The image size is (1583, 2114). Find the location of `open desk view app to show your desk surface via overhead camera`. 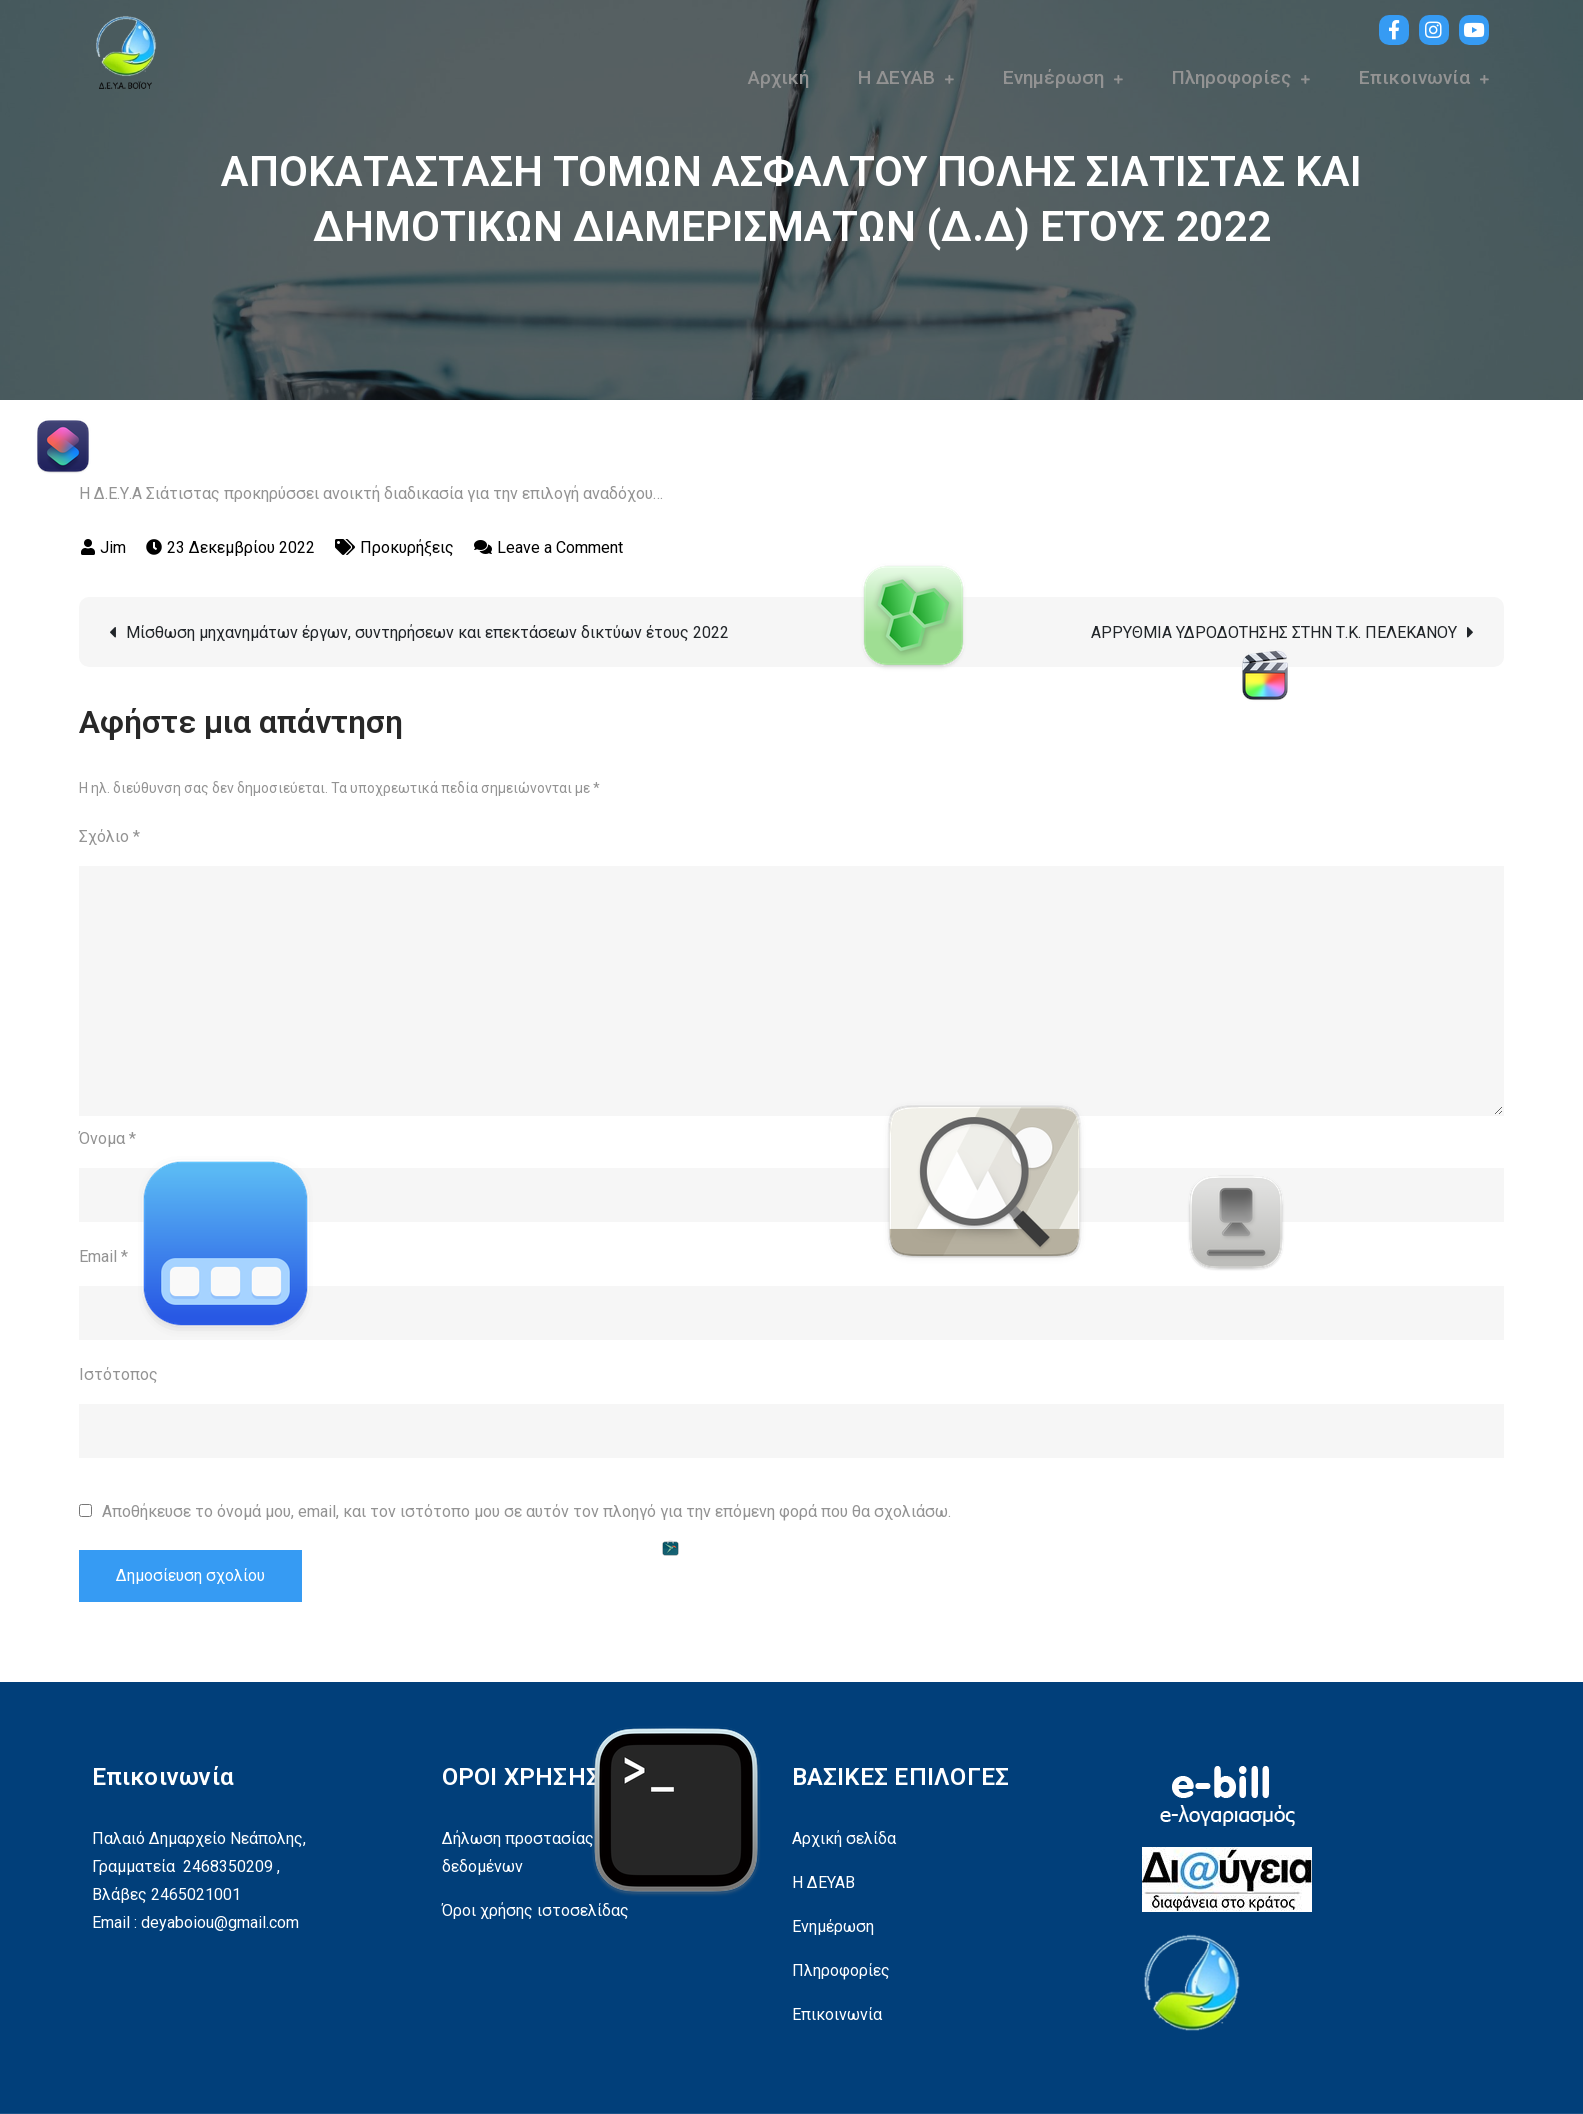

open desk view app to show your desk surface via overhead camera is located at coordinates (1236, 1222).